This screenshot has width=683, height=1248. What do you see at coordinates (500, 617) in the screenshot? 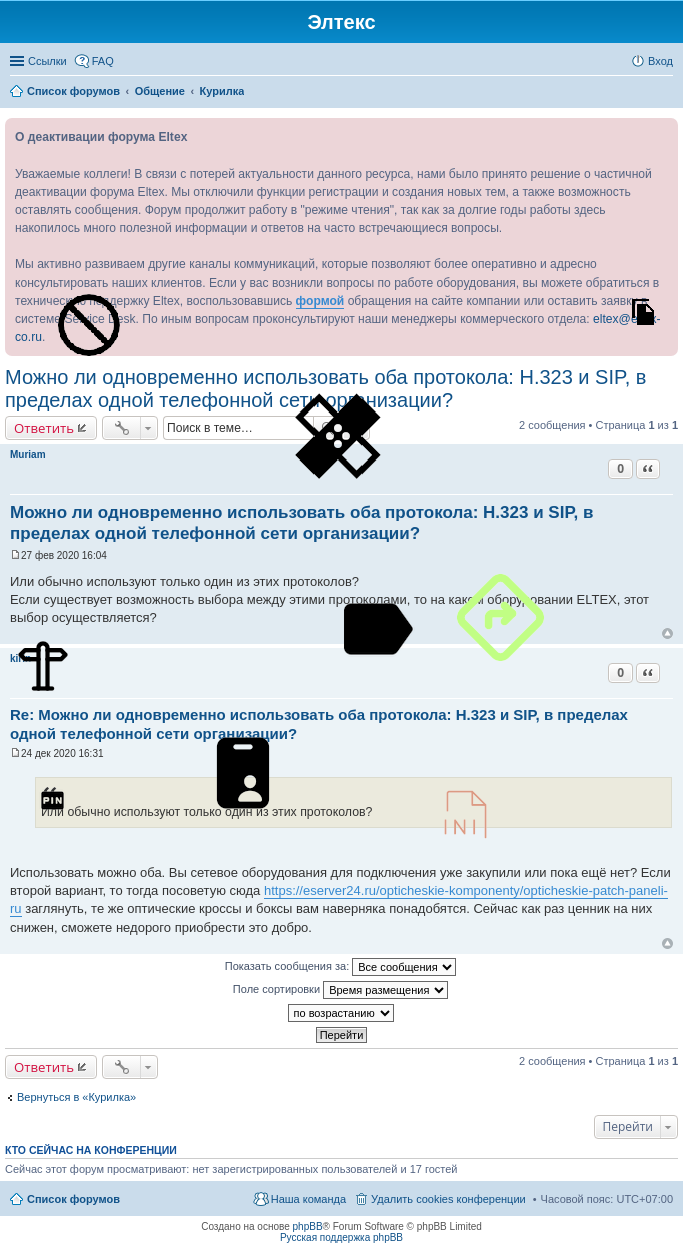
I see `indicates upcoming turn or direction change` at bounding box center [500, 617].